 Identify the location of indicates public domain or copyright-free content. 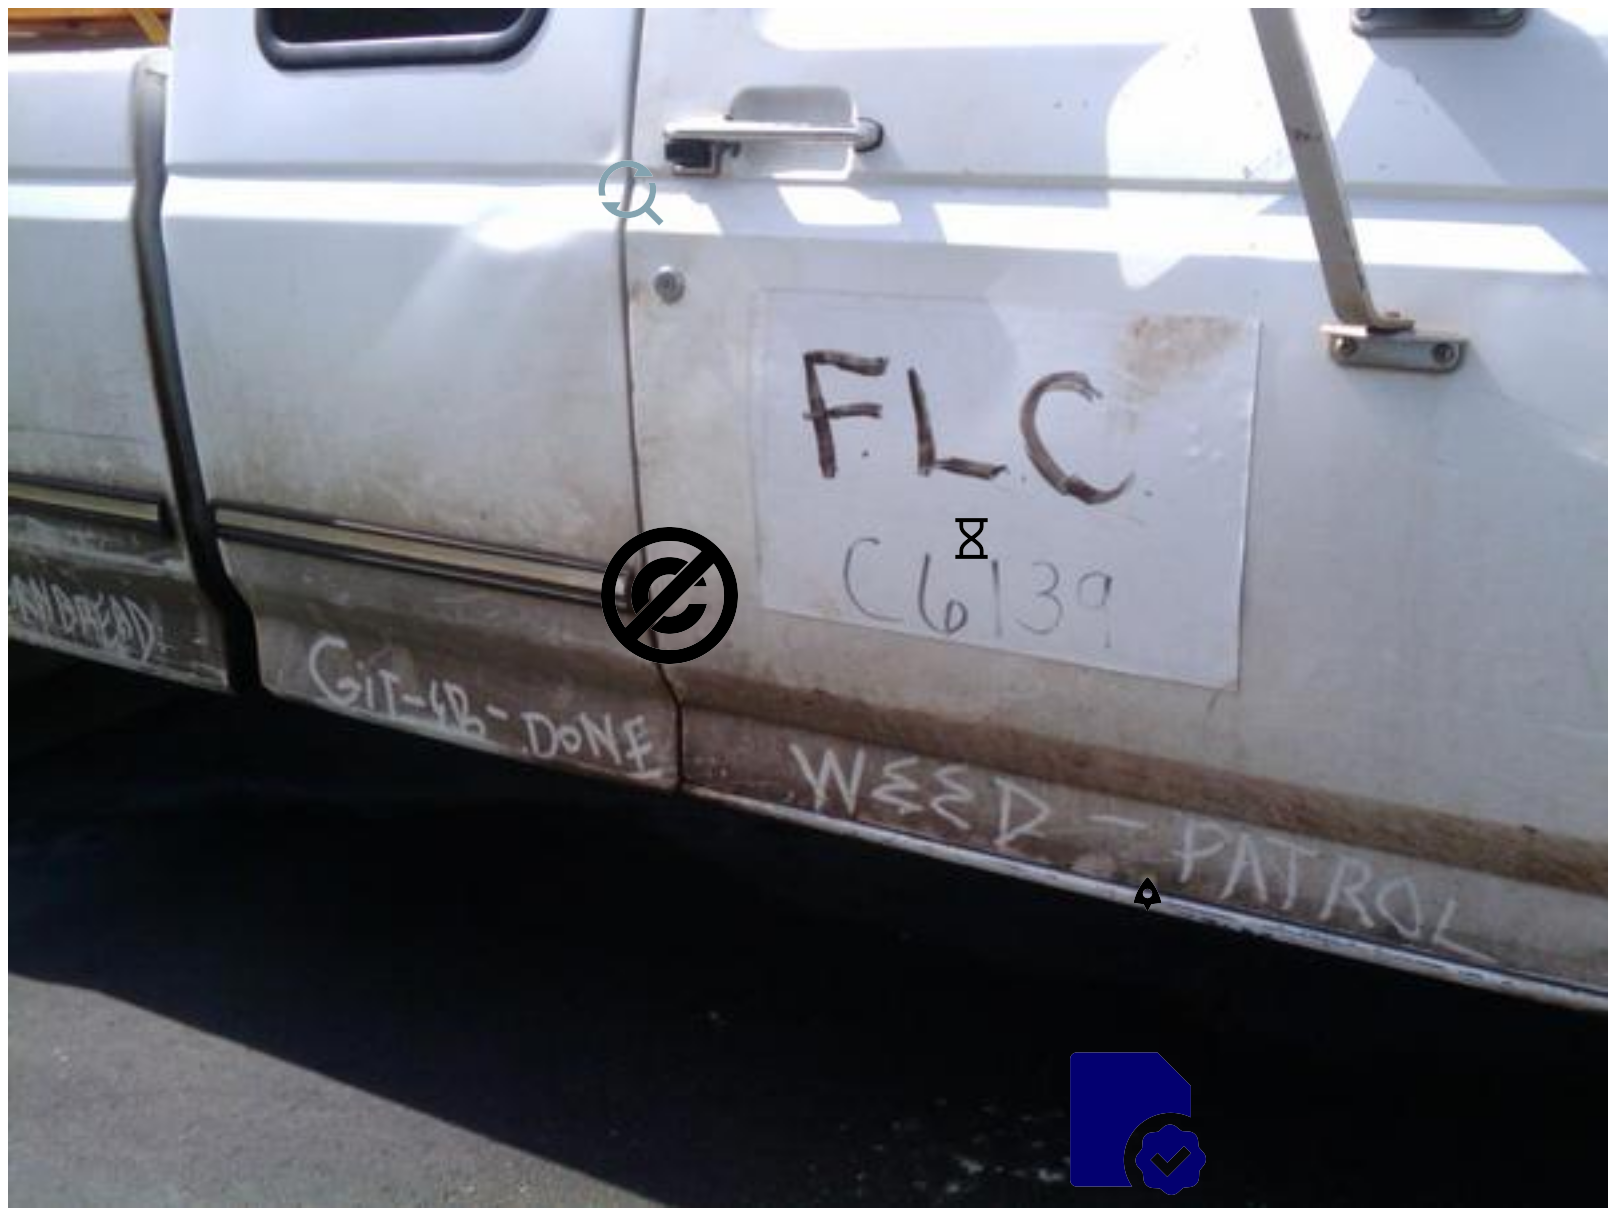
(669, 595).